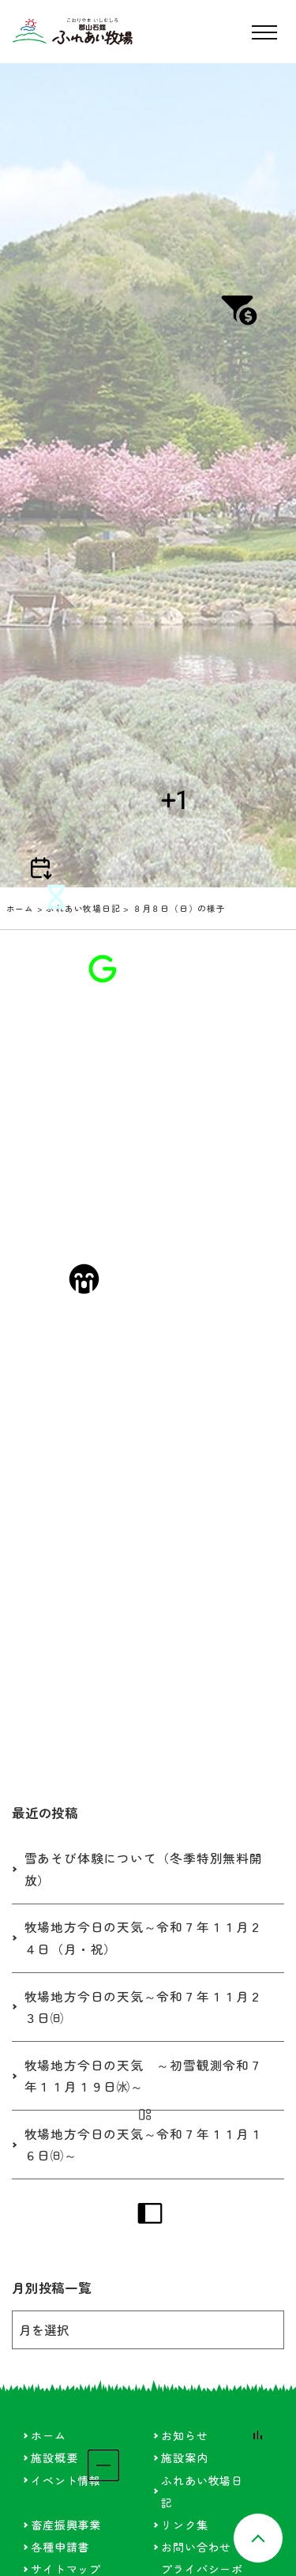 Image resolution: width=296 pixels, height=2576 pixels. I want to click on remove an item from a list or collection, so click(103, 2465).